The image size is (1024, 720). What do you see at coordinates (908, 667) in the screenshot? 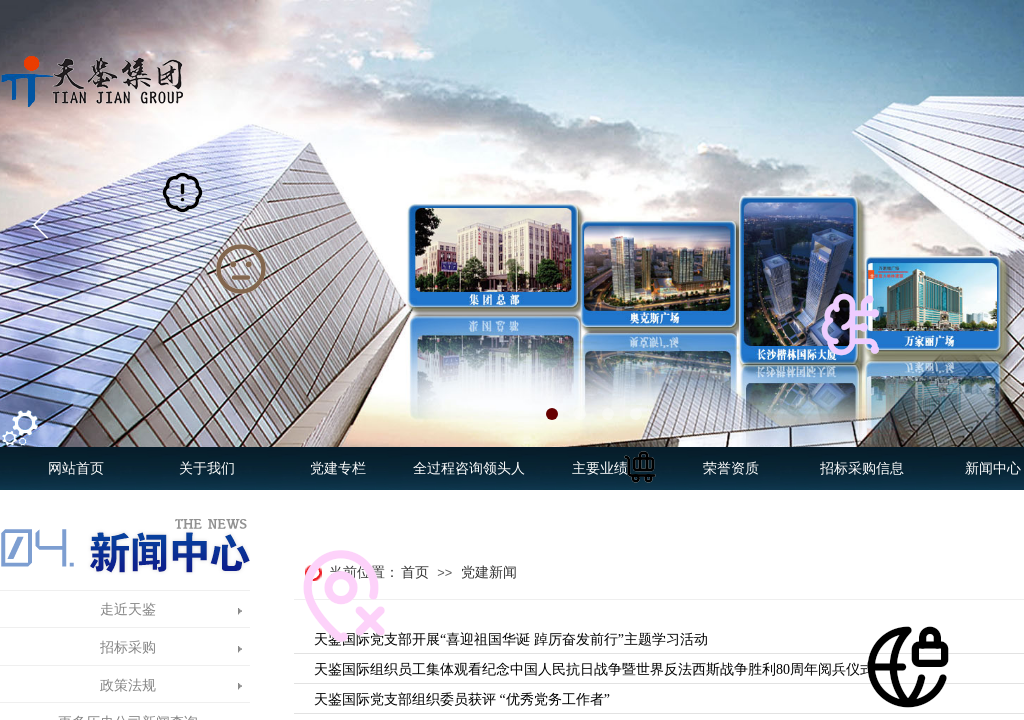
I see `access secure browsing or VPN settings` at bounding box center [908, 667].